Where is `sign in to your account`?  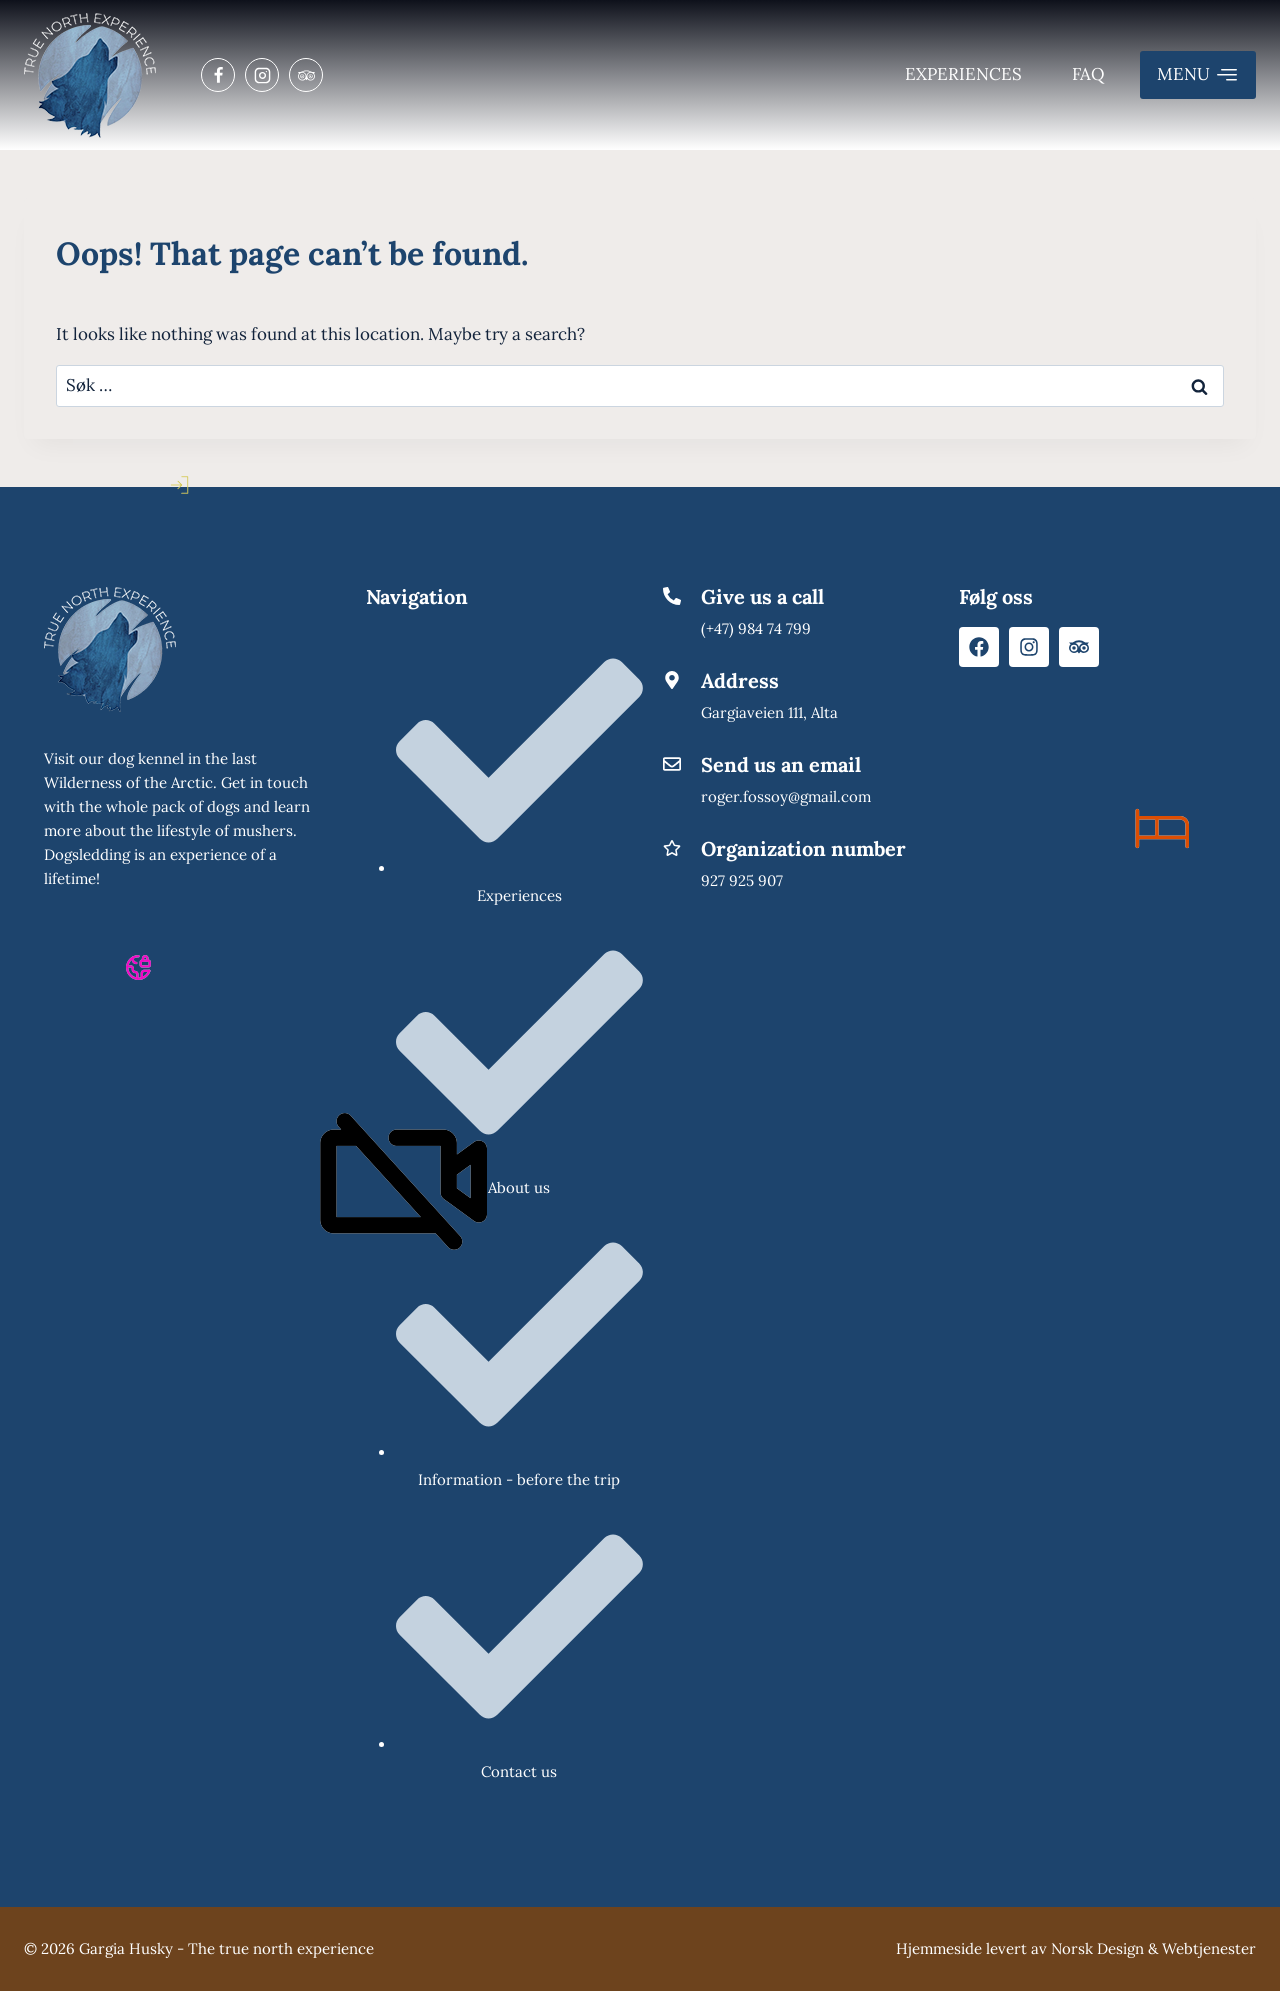 sign in to your account is located at coordinates (181, 485).